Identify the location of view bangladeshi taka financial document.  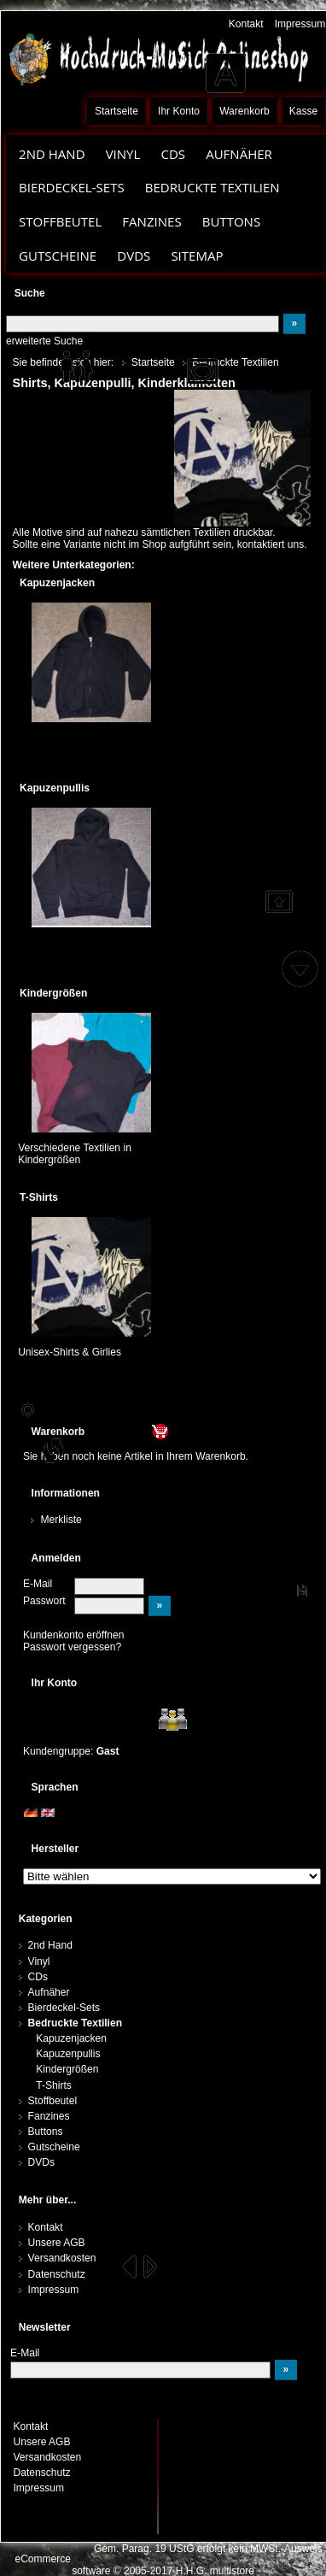
(302, 1591).